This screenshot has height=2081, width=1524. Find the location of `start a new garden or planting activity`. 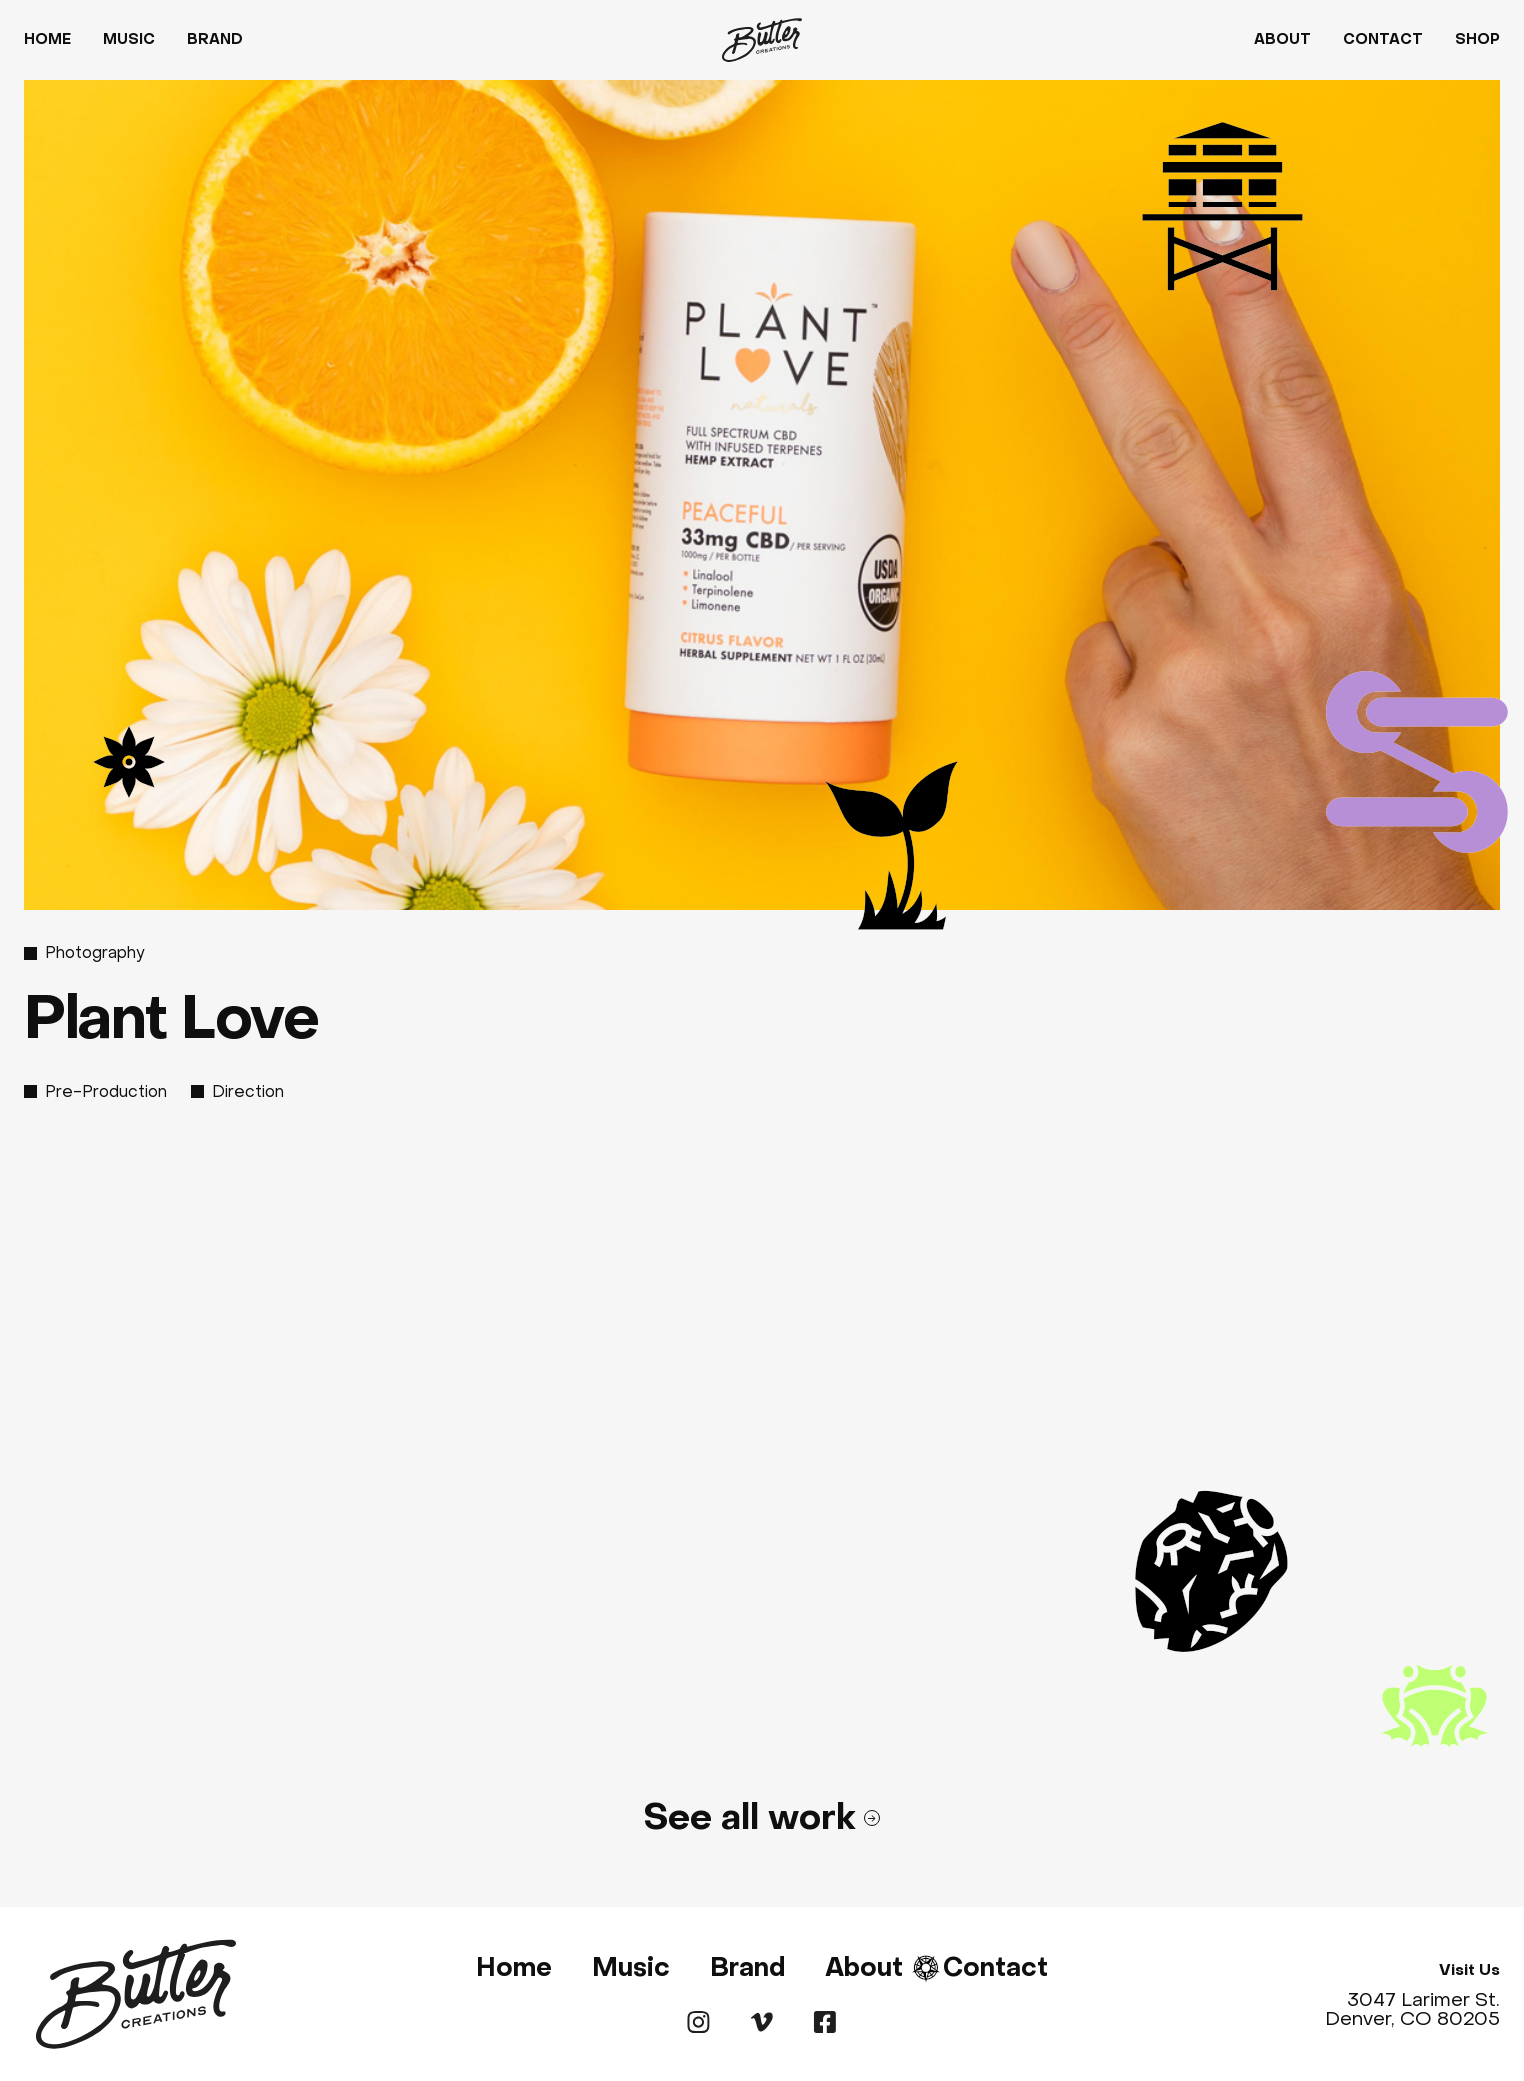

start a new garden or planting activity is located at coordinates (891, 845).